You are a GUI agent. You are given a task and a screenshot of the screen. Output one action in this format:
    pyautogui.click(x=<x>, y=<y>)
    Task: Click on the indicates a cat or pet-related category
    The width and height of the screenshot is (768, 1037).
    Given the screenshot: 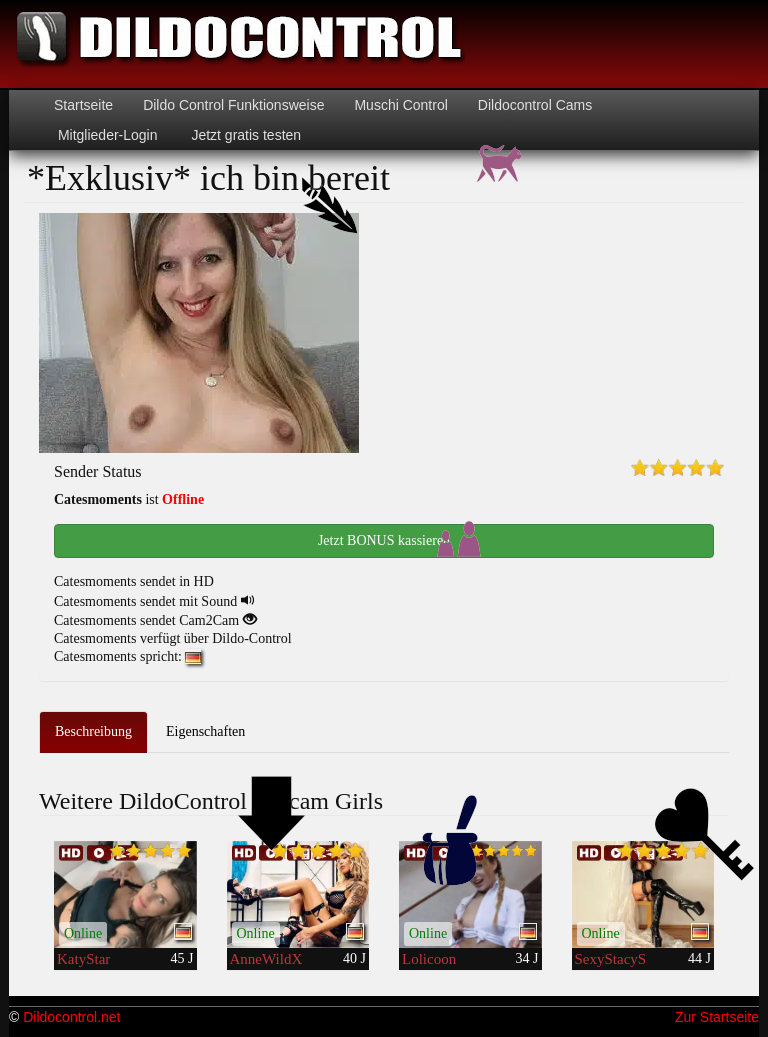 What is the action you would take?
    pyautogui.click(x=499, y=163)
    